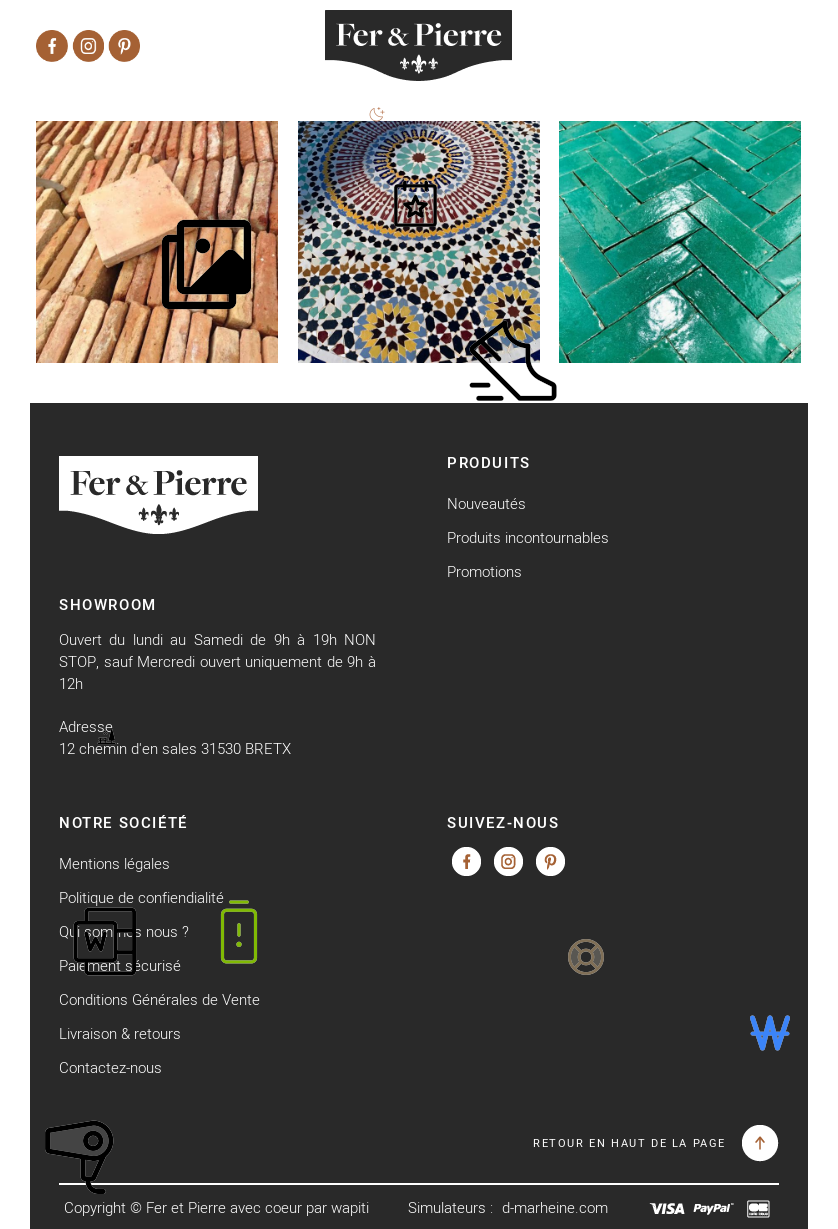 The width and height of the screenshot is (838, 1229). I want to click on indicates south korean won currency, so click(770, 1033).